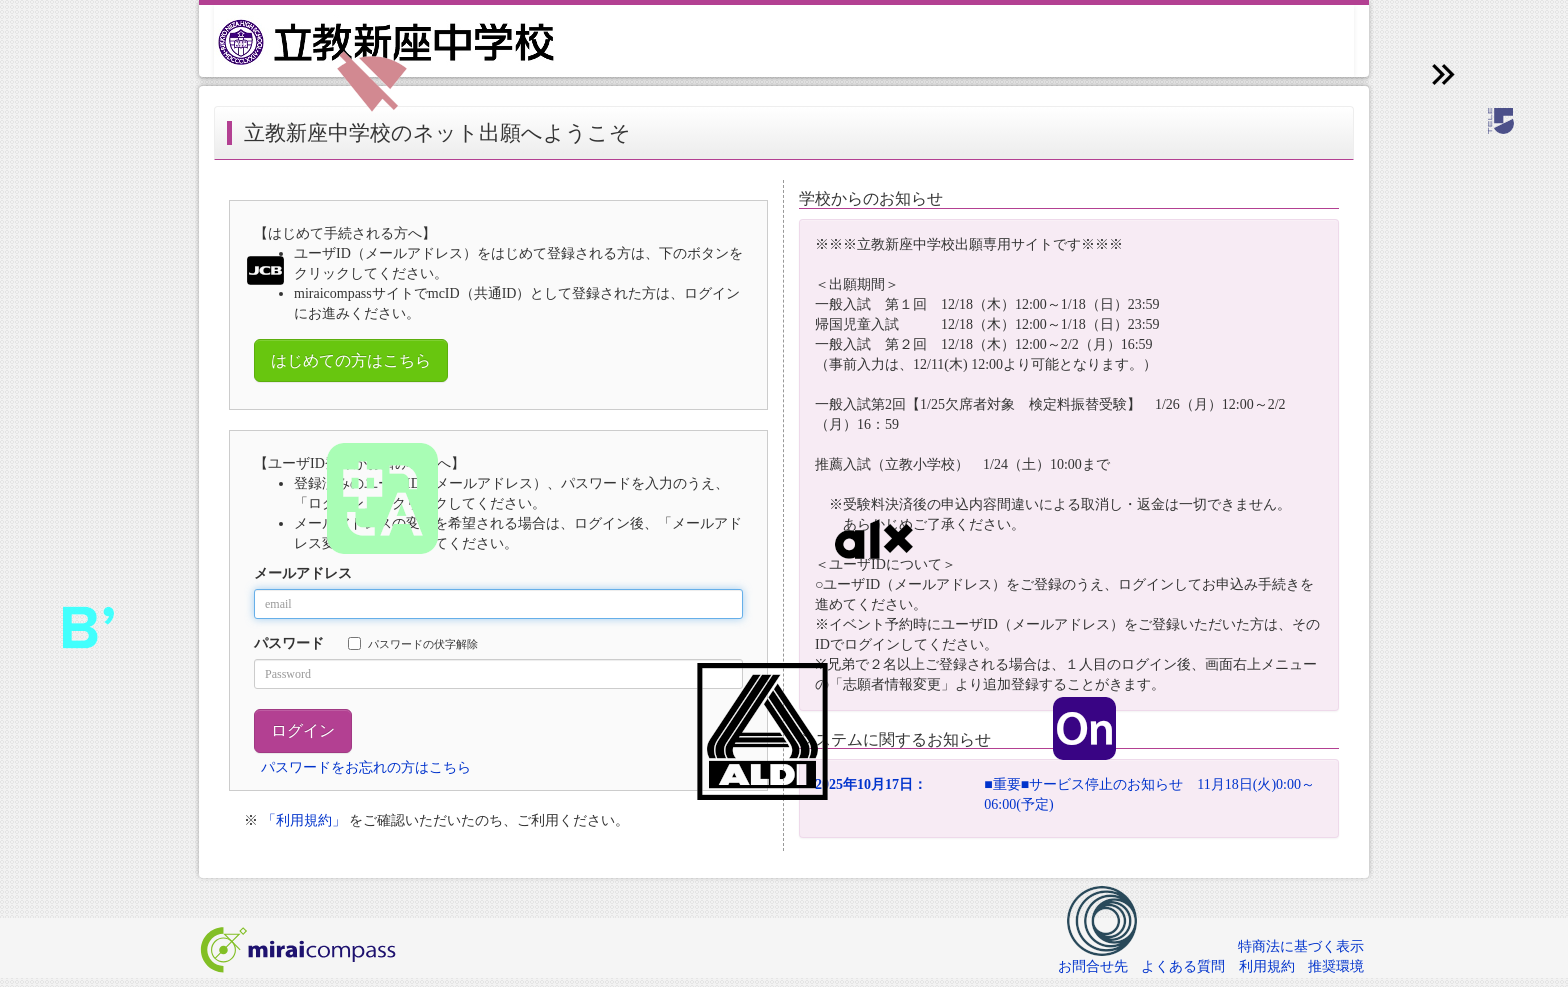 The image size is (1568, 987). What do you see at coordinates (1501, 121) in the screenshot?
I see `visit the Tele 5 television network website` at bounding box center [1501, 121].